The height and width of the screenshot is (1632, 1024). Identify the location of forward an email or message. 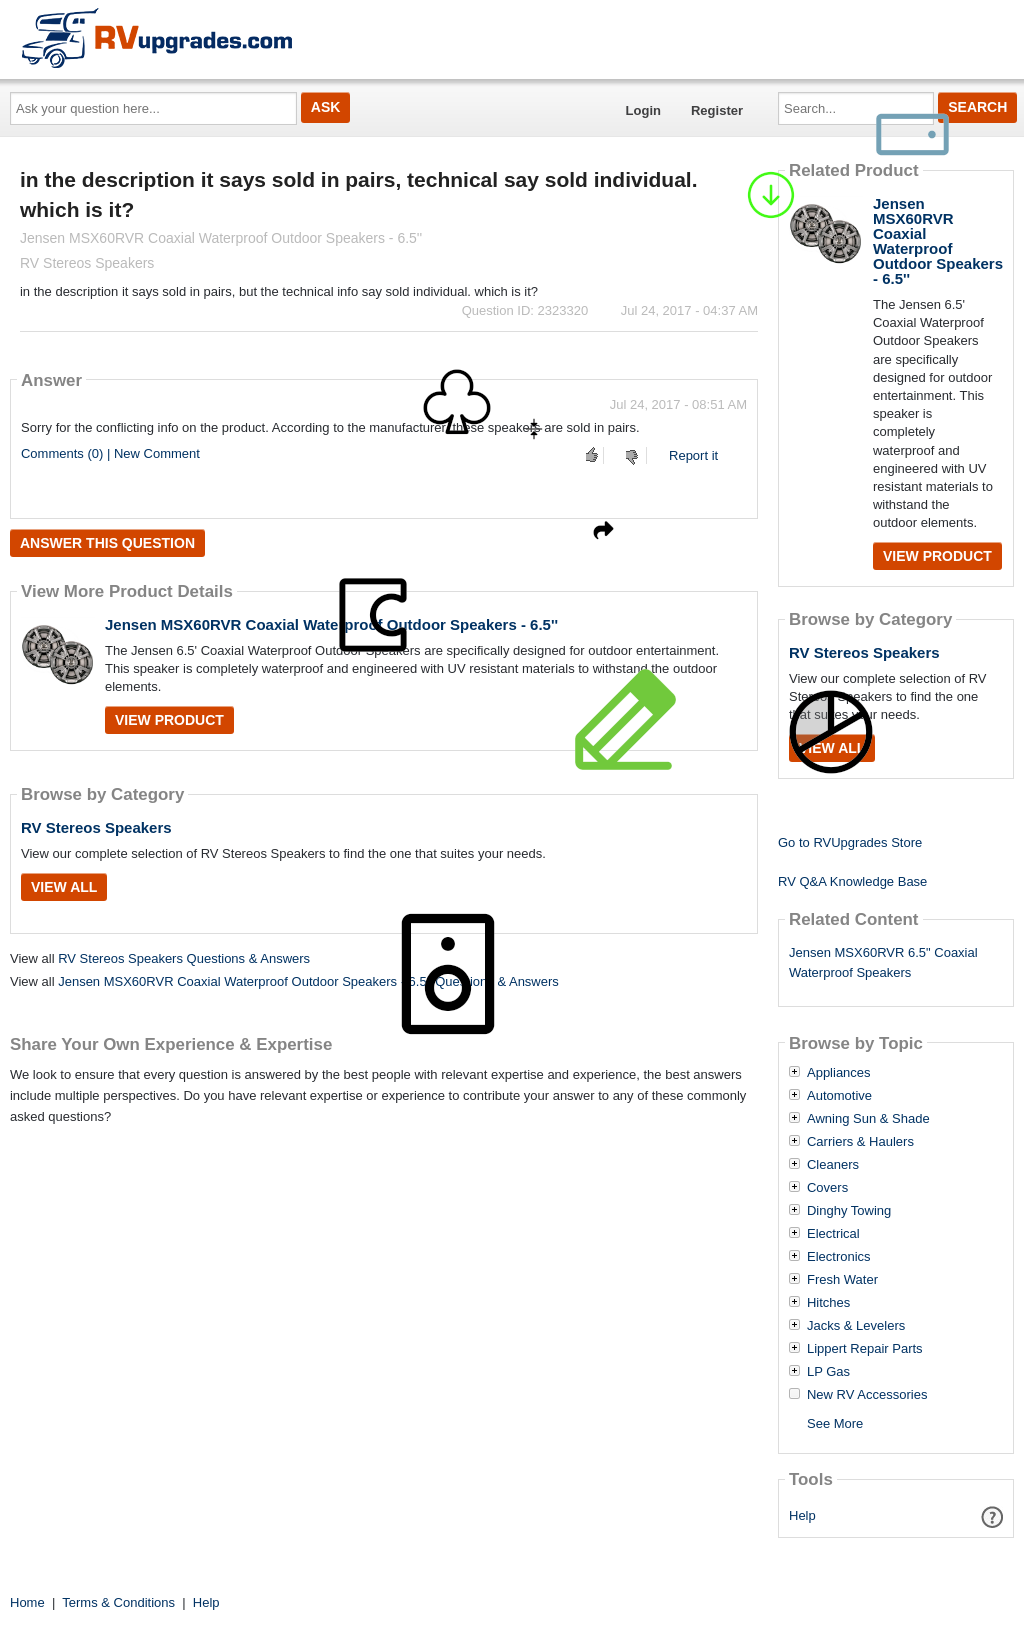
(603, 530).